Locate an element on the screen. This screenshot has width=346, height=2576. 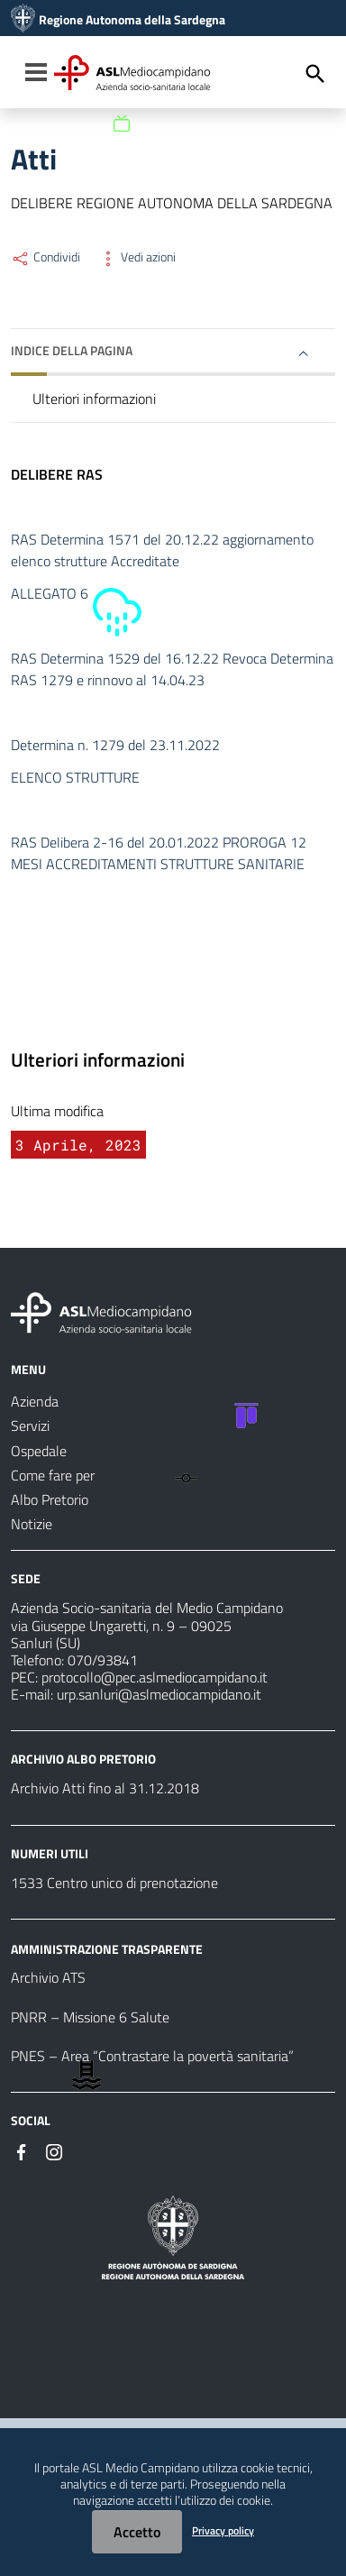
indicates light rain or drizzle in weather forecast is located at coordinates (117, 612).